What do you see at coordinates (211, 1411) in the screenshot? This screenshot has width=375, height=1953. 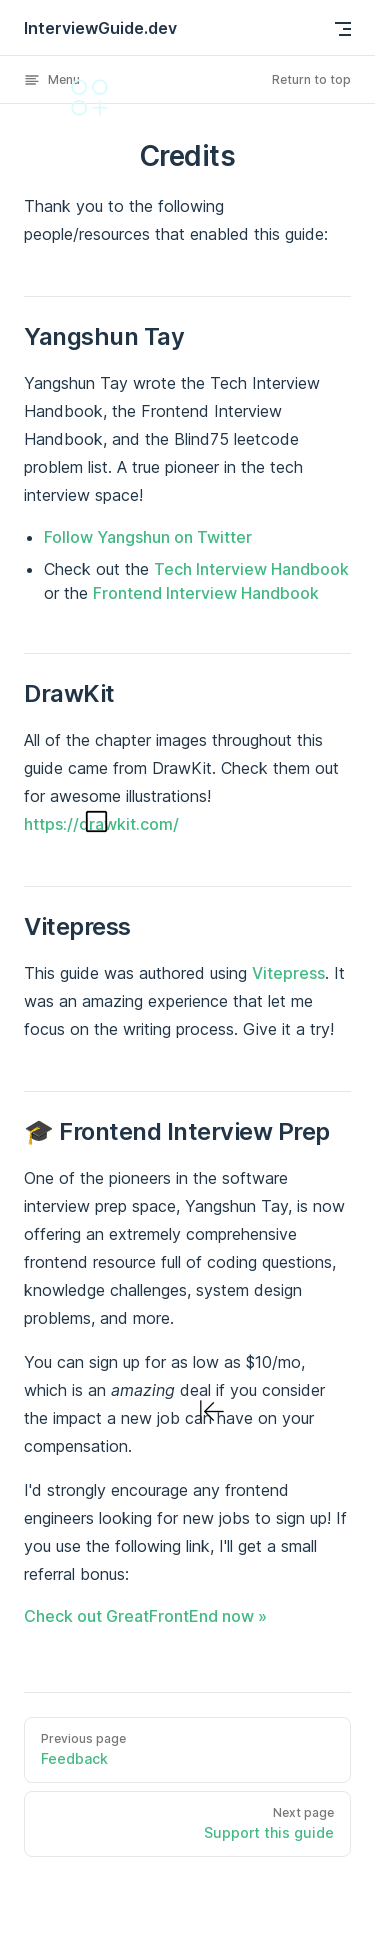 I see `go back to the beginning` at bounding box center [211, 1411].